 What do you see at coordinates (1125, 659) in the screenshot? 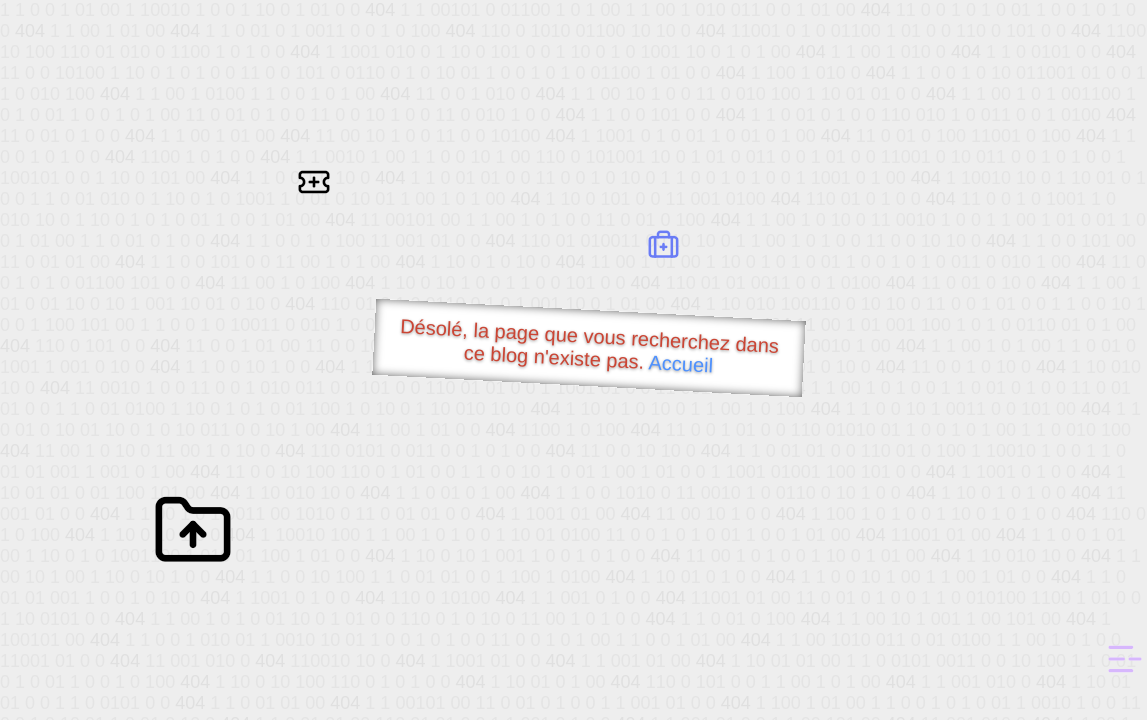
I see `remove an item from the list` at bounding box center [1125, 659].